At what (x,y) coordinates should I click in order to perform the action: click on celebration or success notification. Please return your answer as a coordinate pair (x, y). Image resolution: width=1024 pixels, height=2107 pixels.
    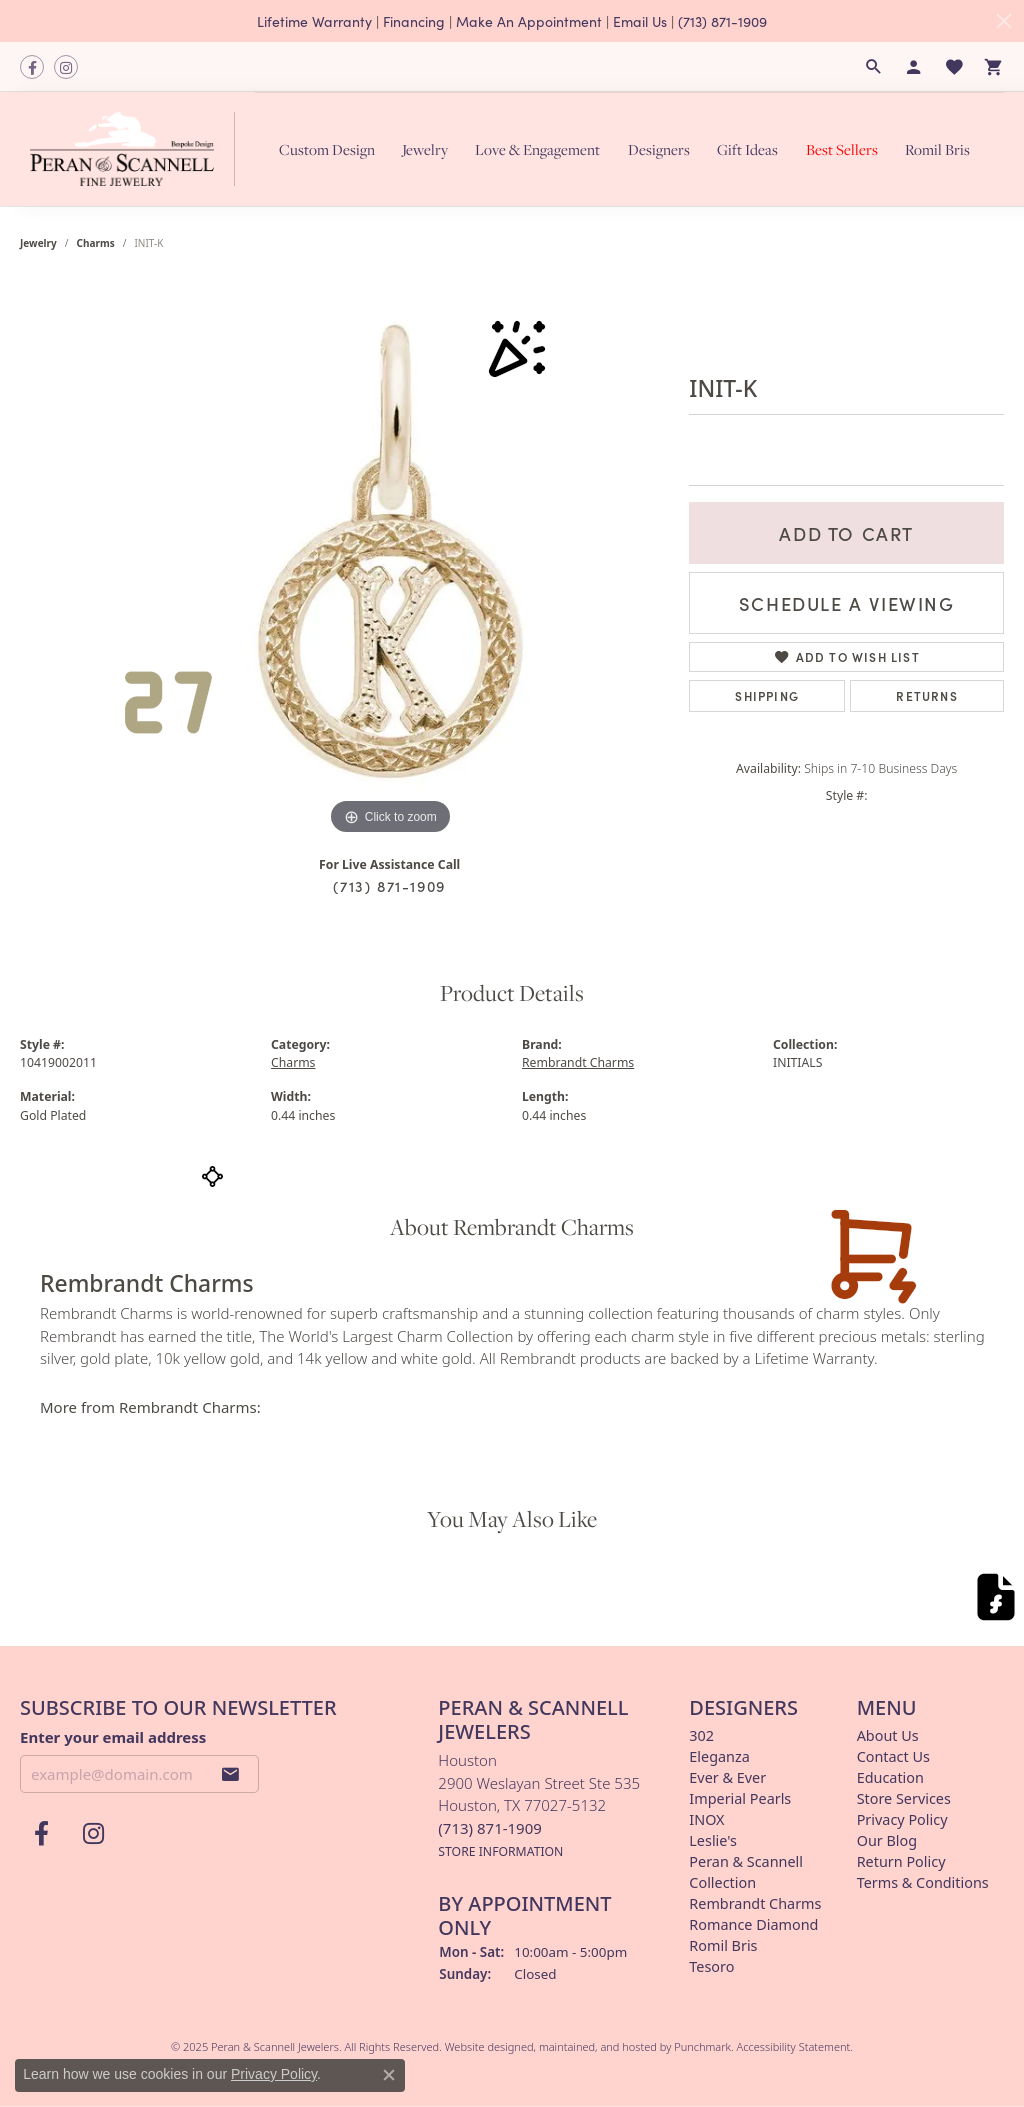
    Looking at the image, I should click on (518, 347).